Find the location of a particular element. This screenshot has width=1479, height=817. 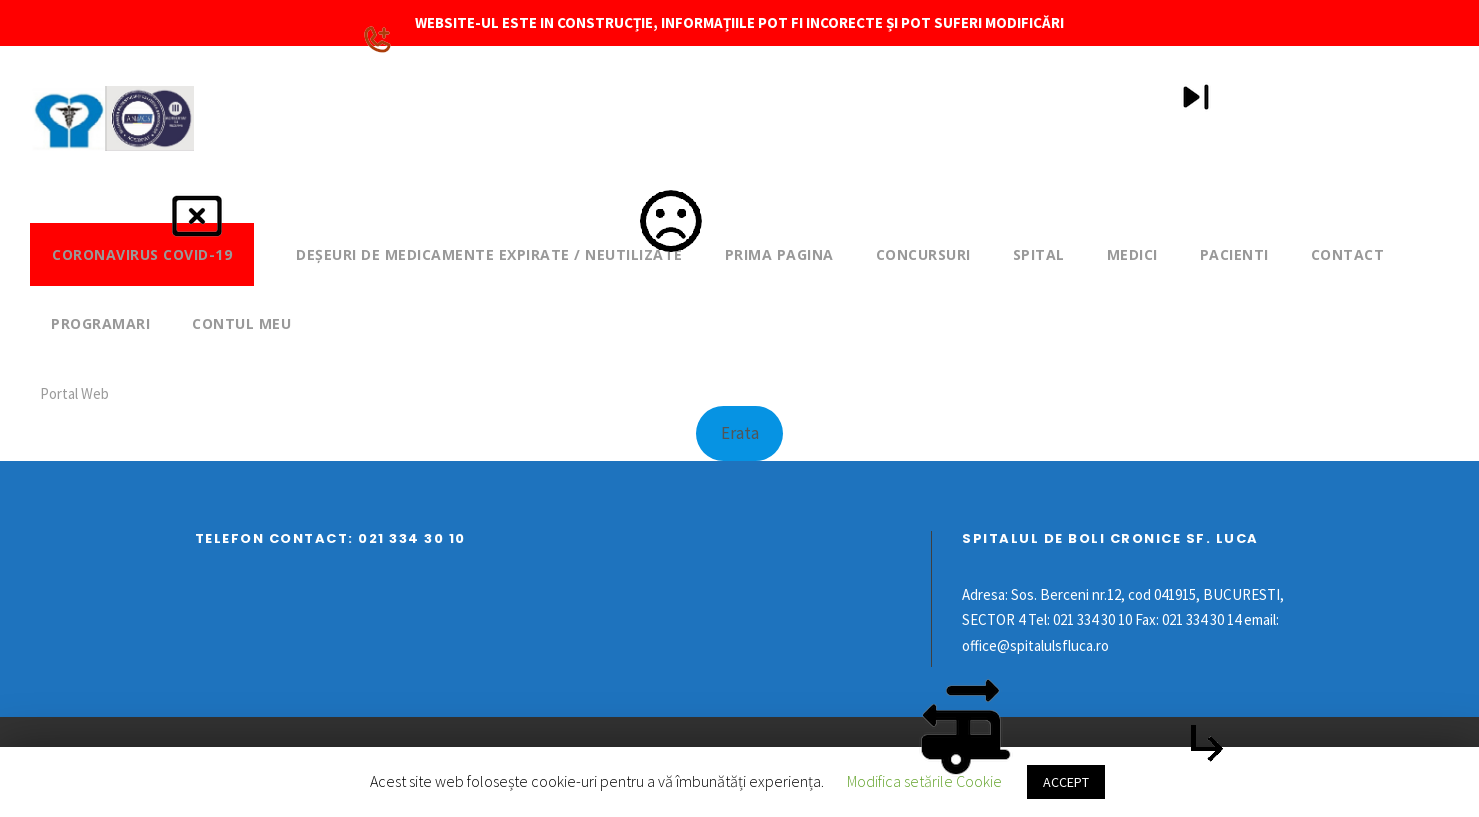

rate your experience as negative is located at coordinates (671, 221).